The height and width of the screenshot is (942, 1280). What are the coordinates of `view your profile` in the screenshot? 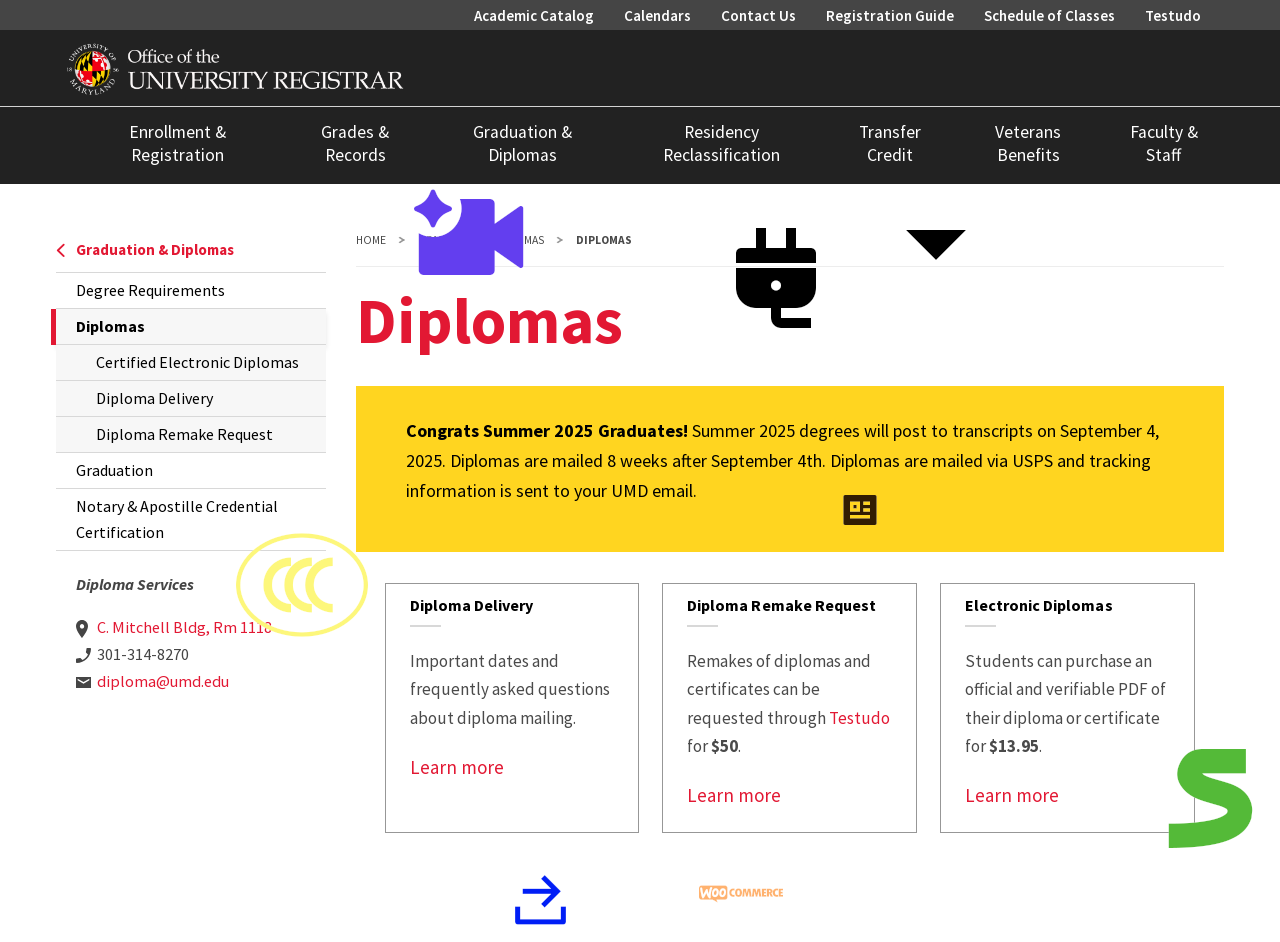 It's located at (860, 510).